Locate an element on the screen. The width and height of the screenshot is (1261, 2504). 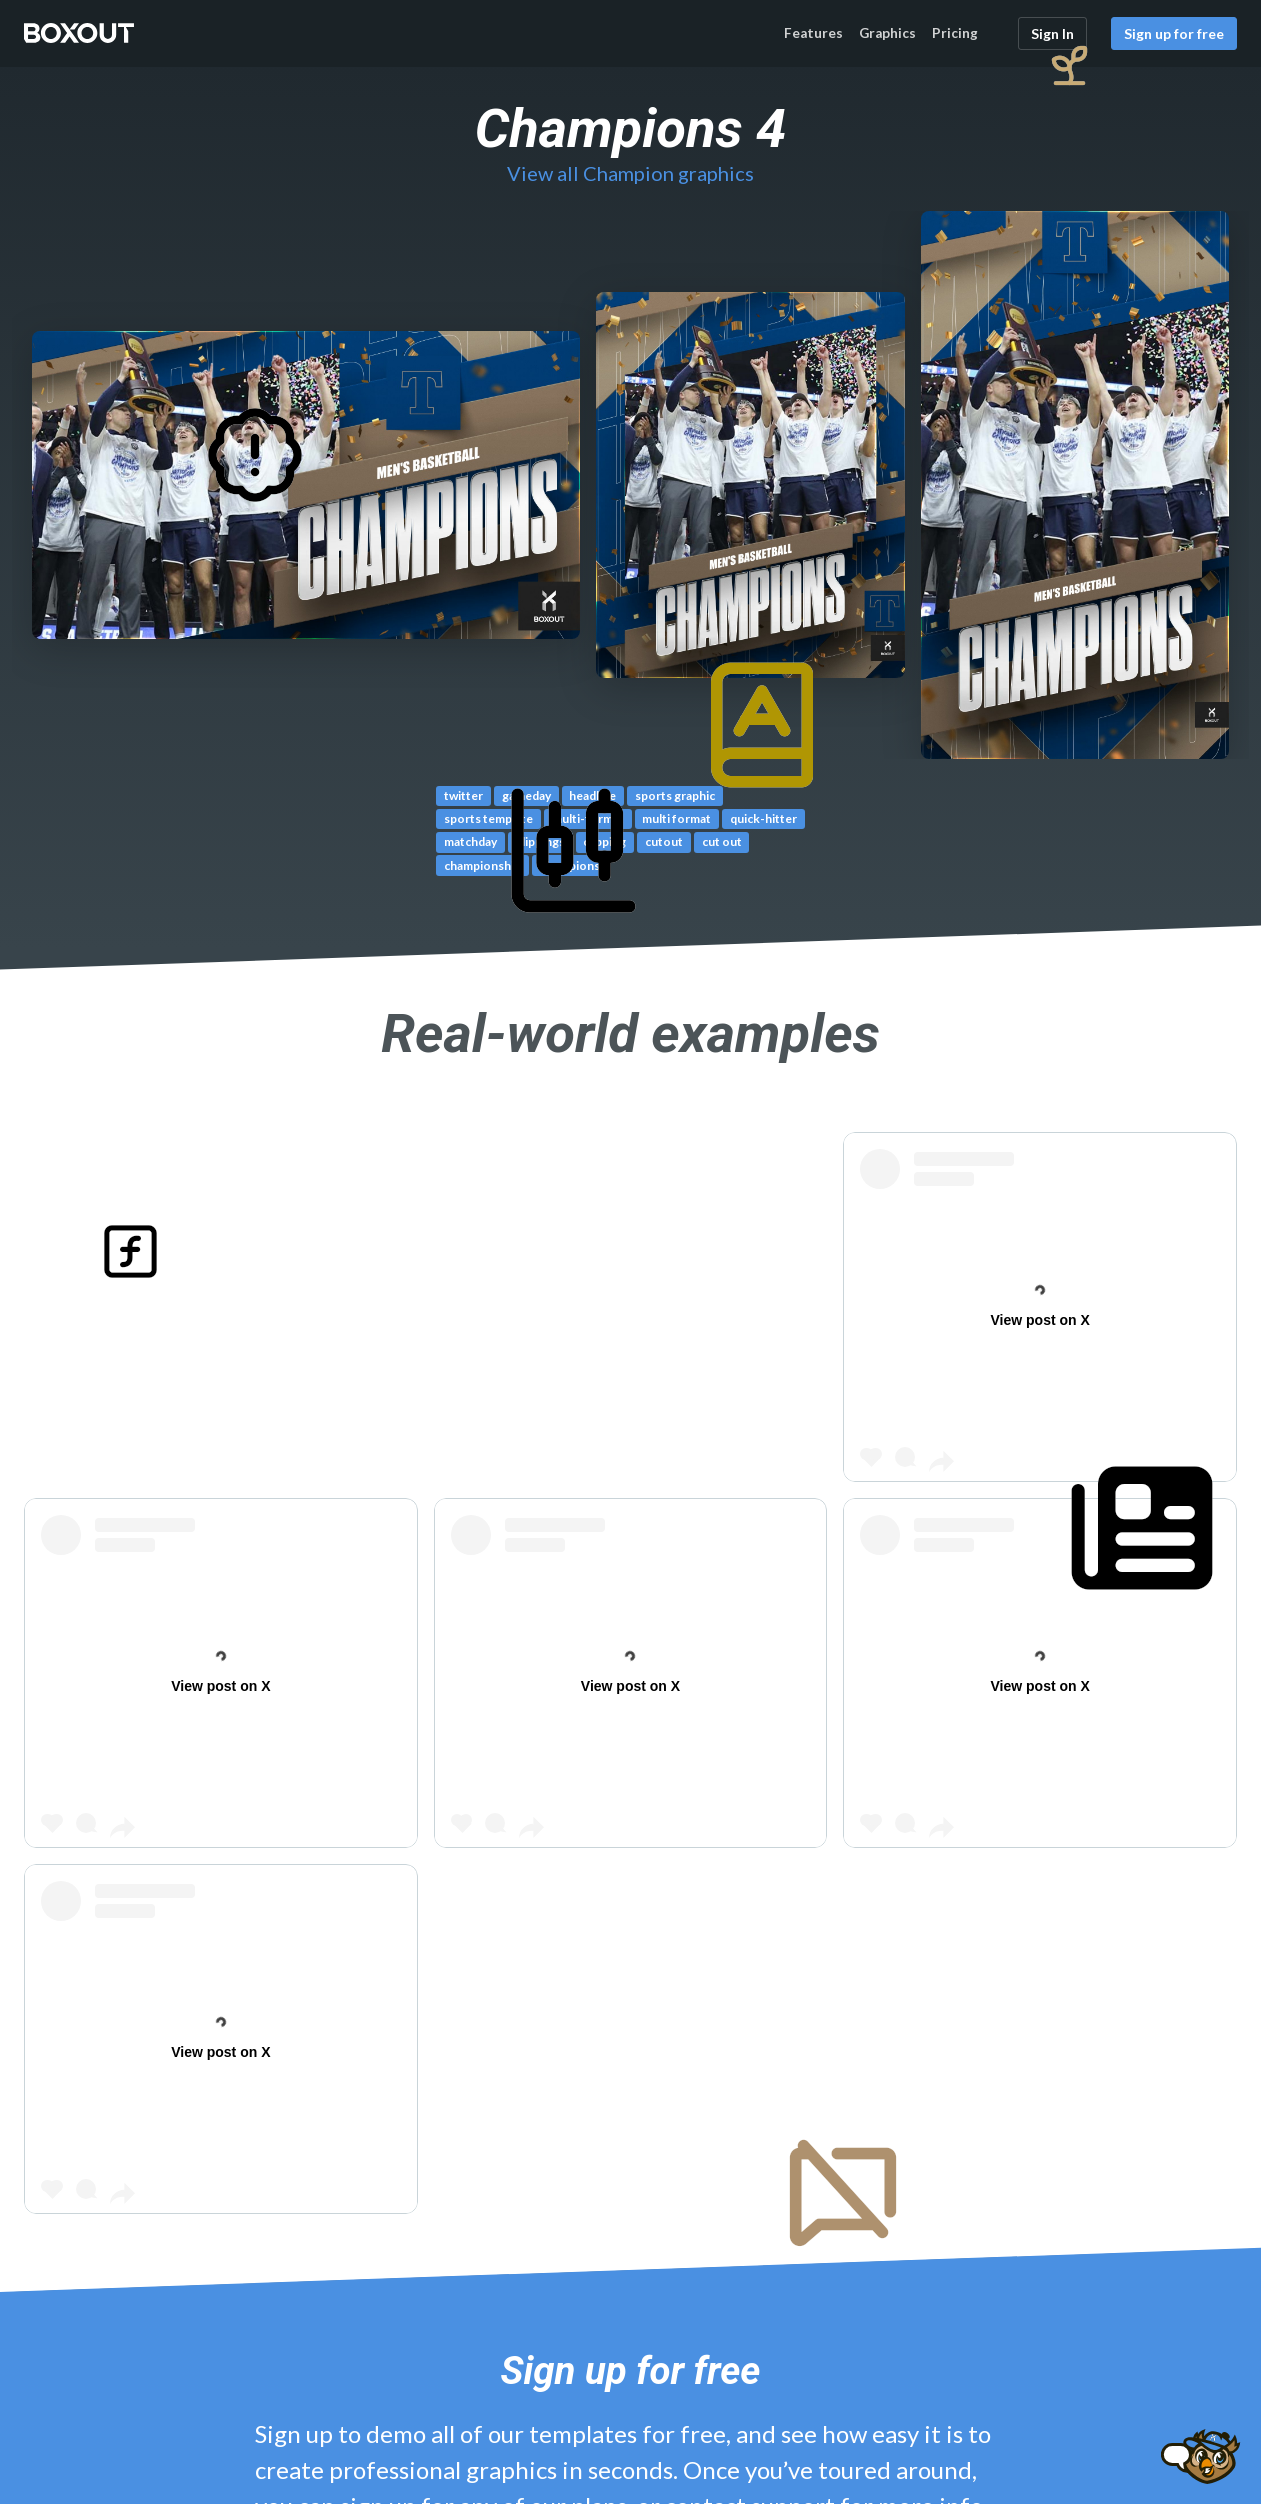
access dictionary or glossary is located at coordinates (762, 725).